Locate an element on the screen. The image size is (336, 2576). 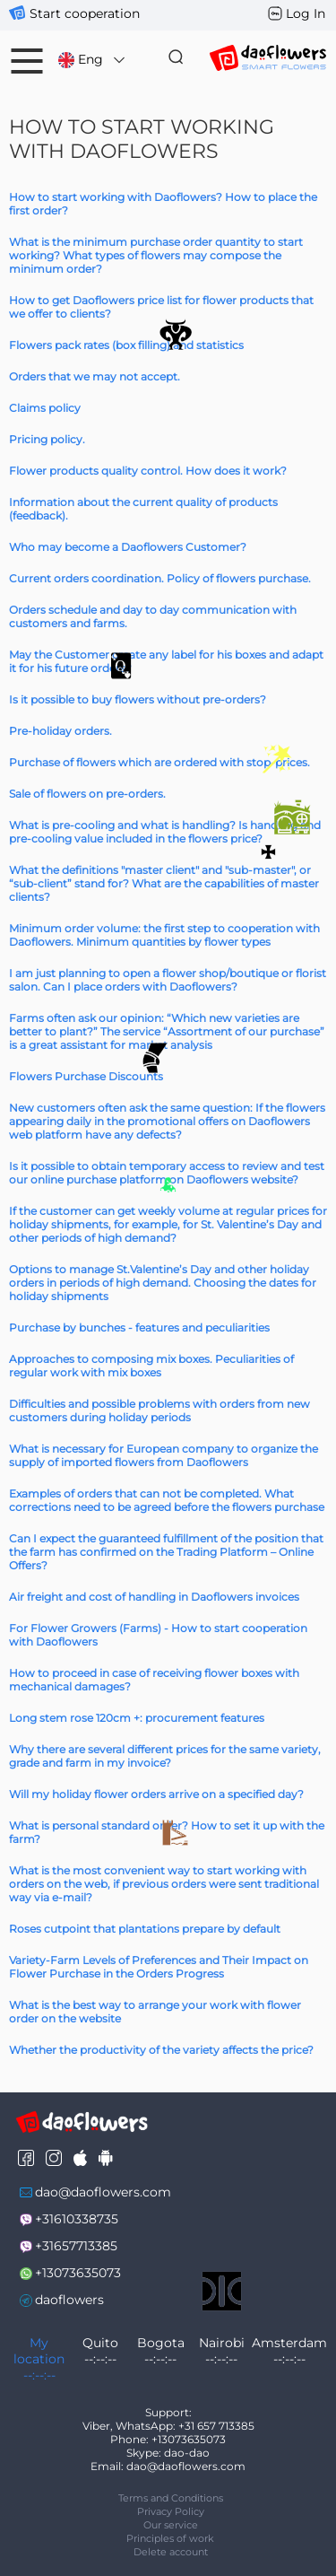
queen of spades playing card is located at coordinates (121, 666).